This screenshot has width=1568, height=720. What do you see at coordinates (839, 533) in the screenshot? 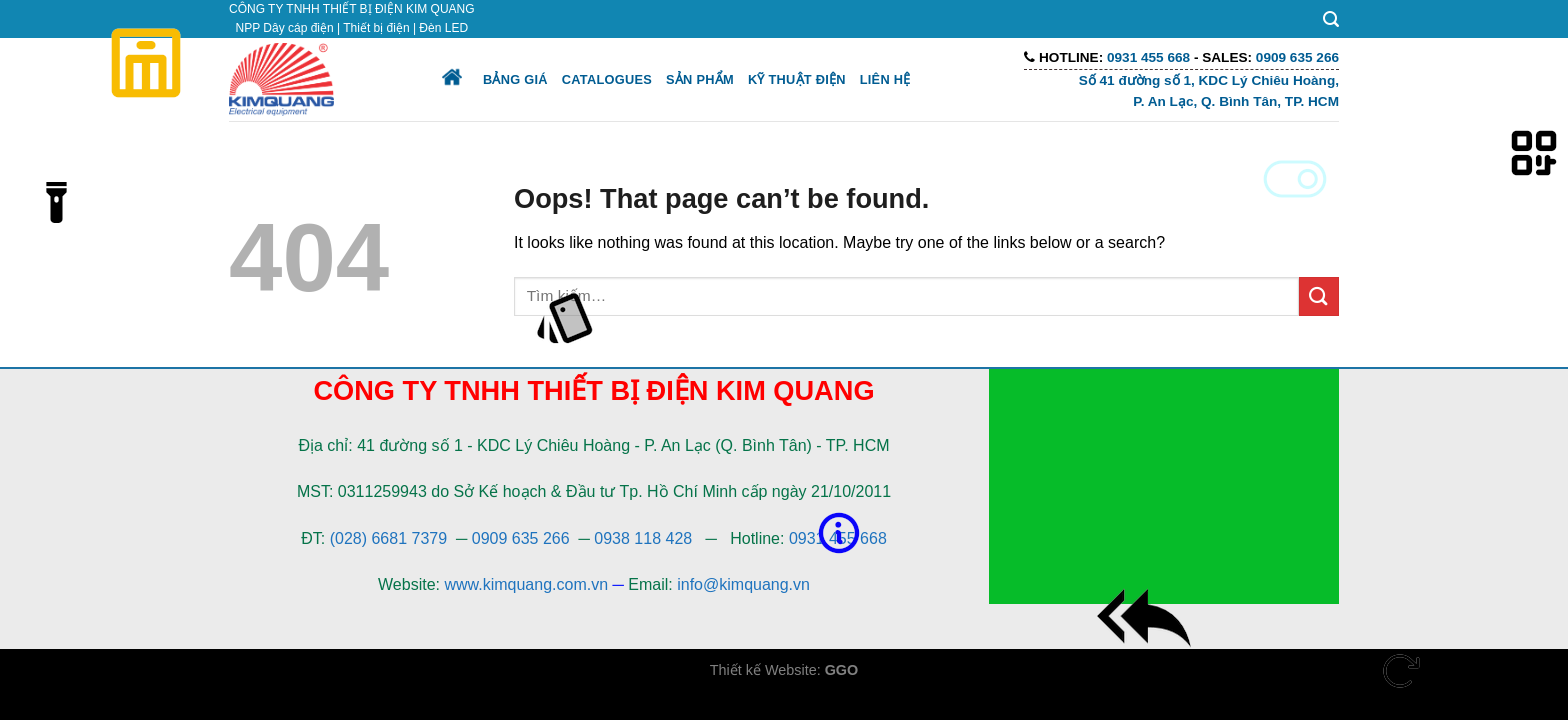
I see `view more information or details` at bounding box center [839, 533].